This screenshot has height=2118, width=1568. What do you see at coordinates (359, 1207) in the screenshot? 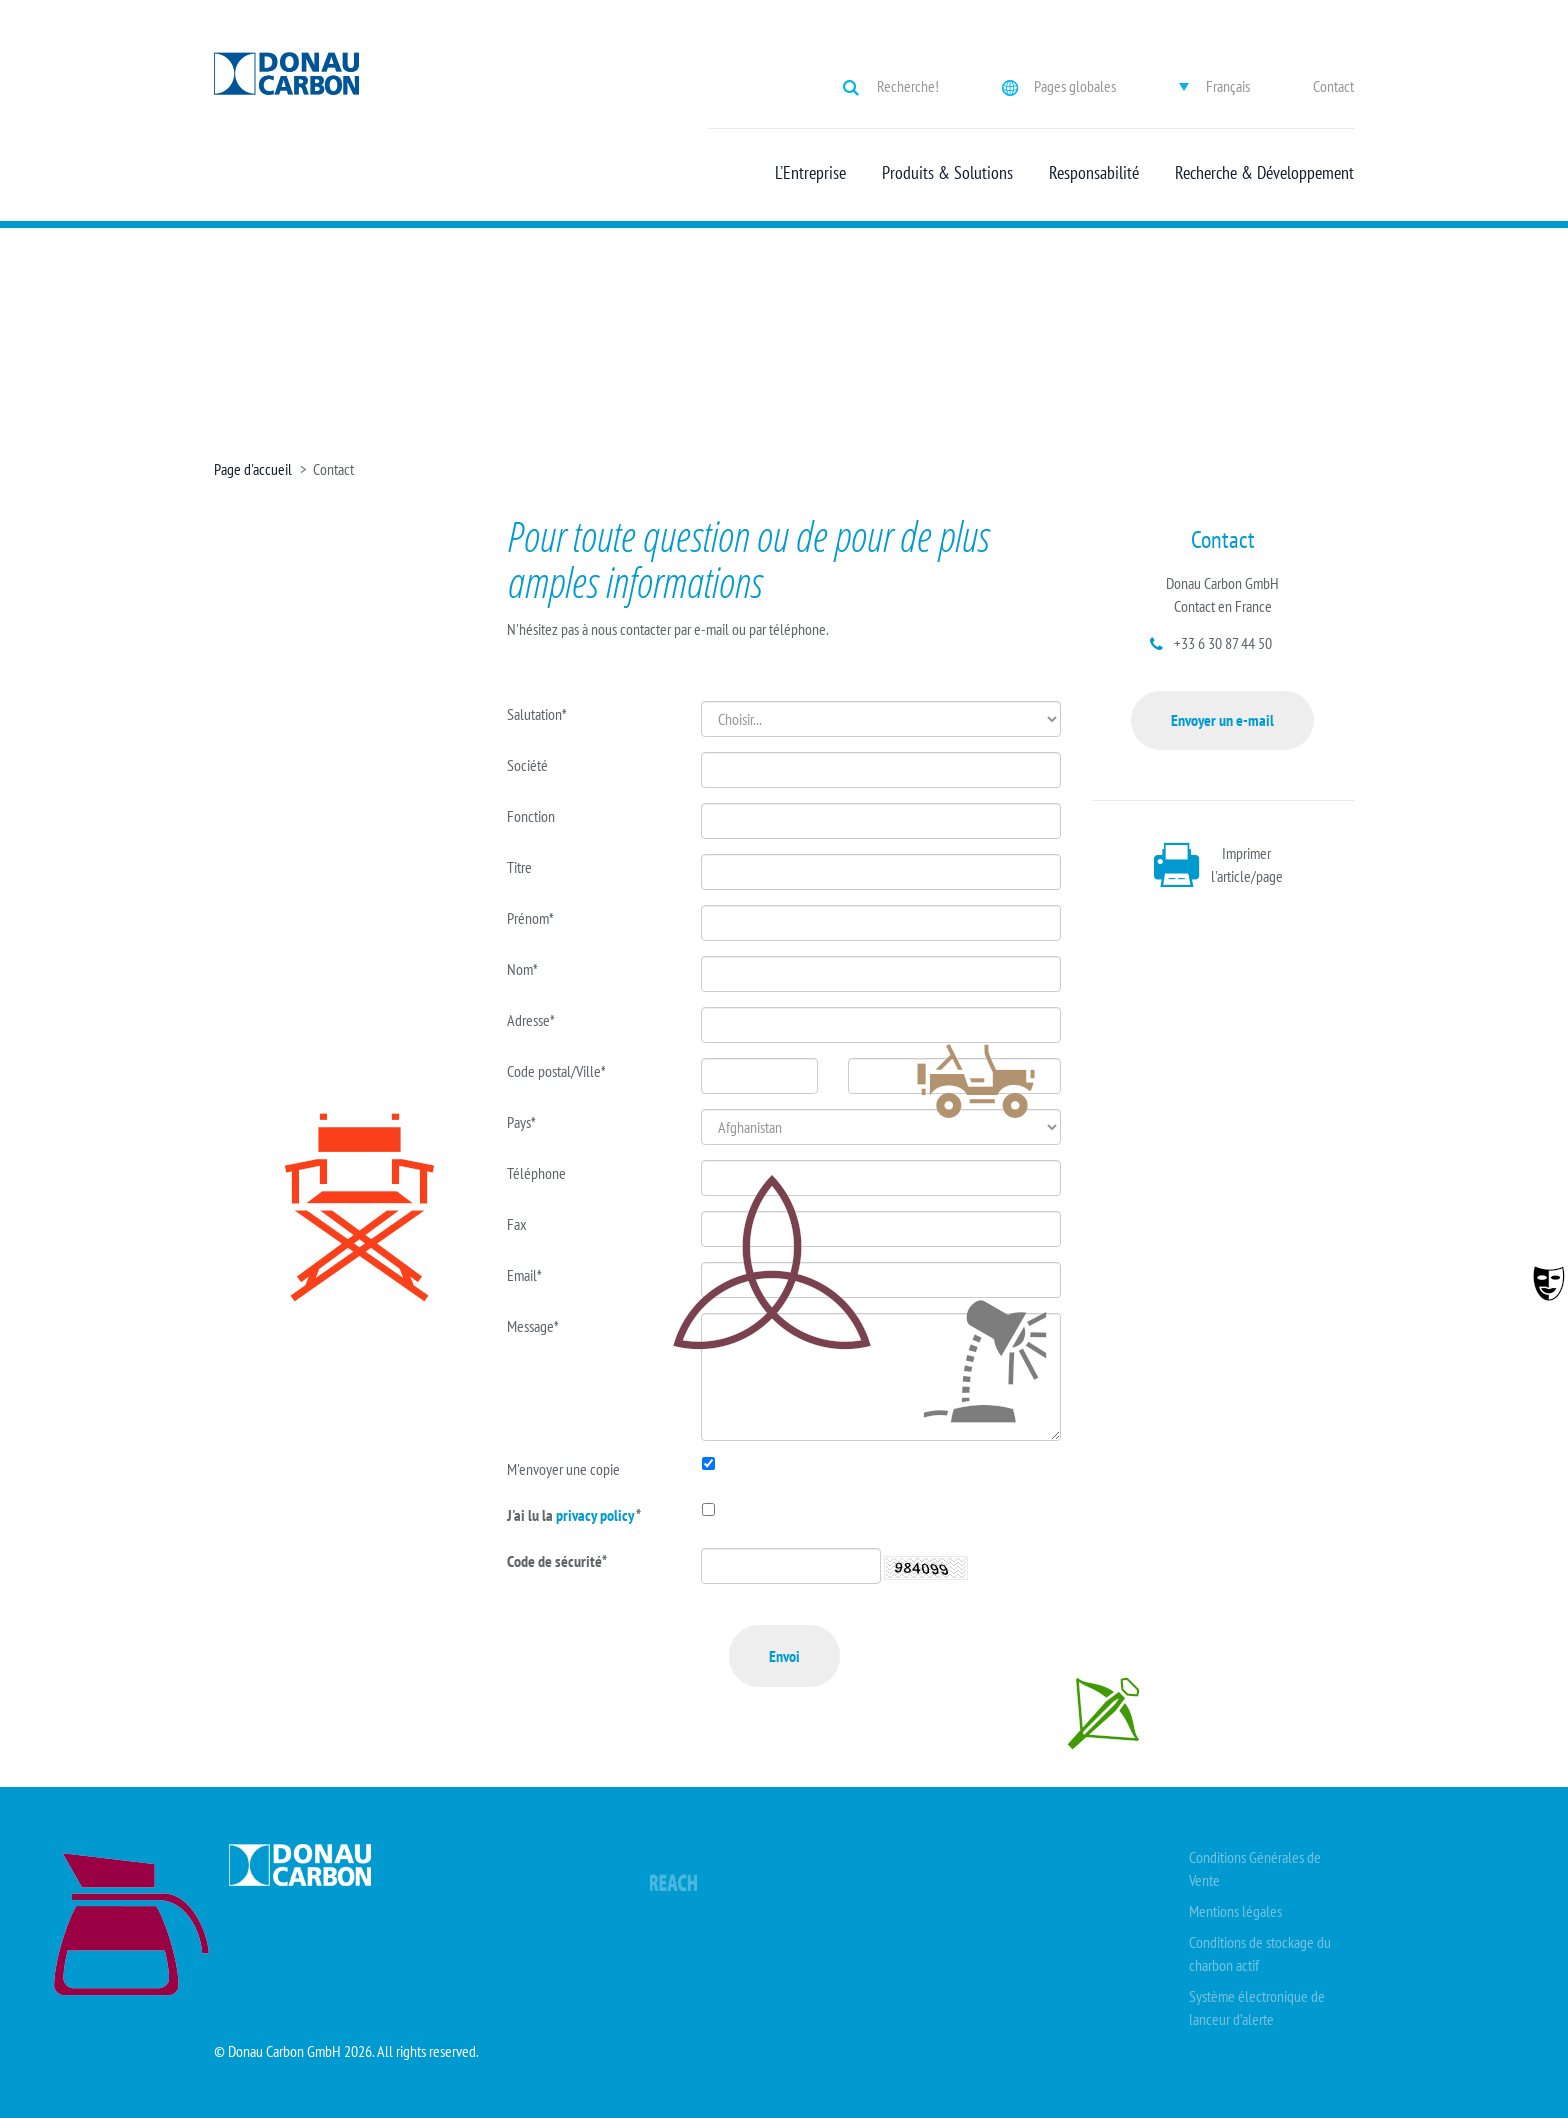
I see `access director or creator mode` at bounding box center [359, 1207].